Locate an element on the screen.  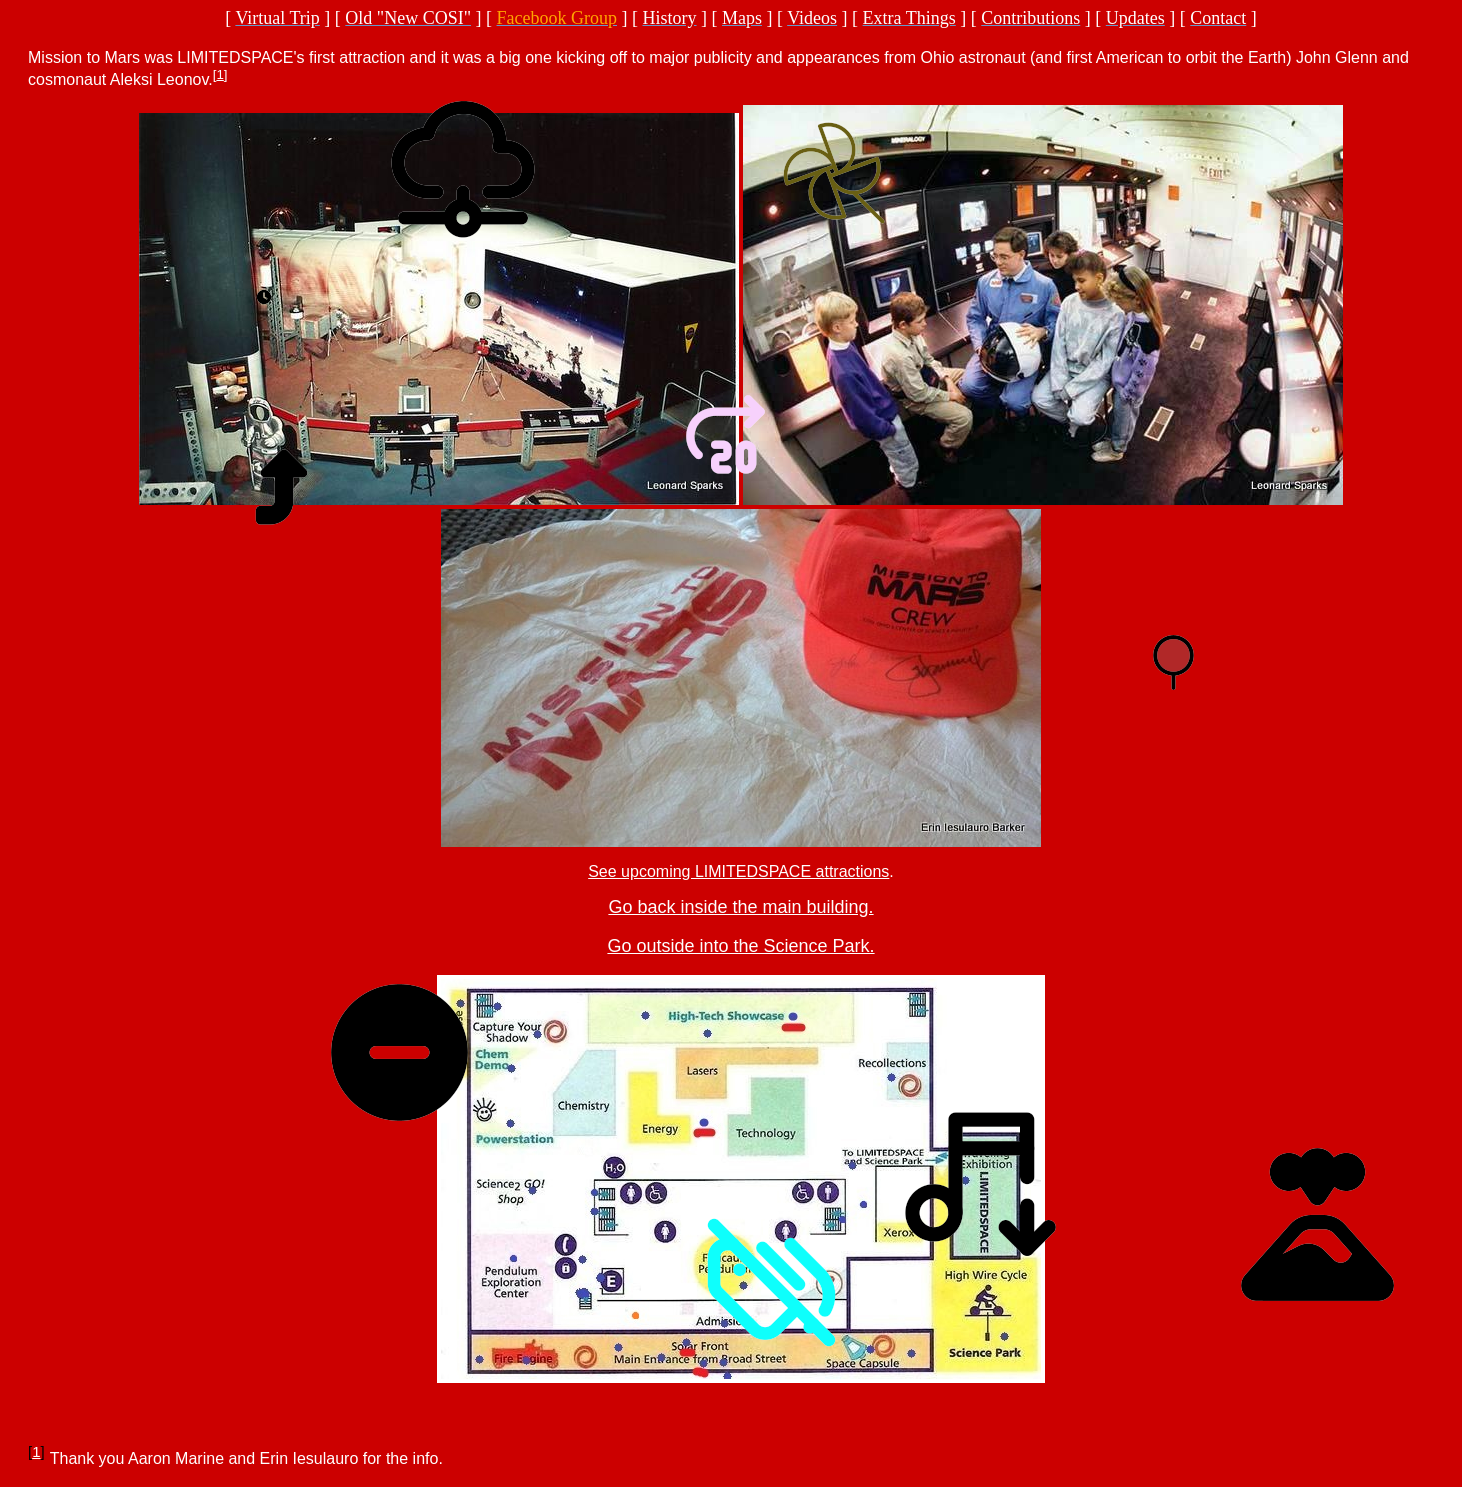
view current time is located at coordinates (264, 297).